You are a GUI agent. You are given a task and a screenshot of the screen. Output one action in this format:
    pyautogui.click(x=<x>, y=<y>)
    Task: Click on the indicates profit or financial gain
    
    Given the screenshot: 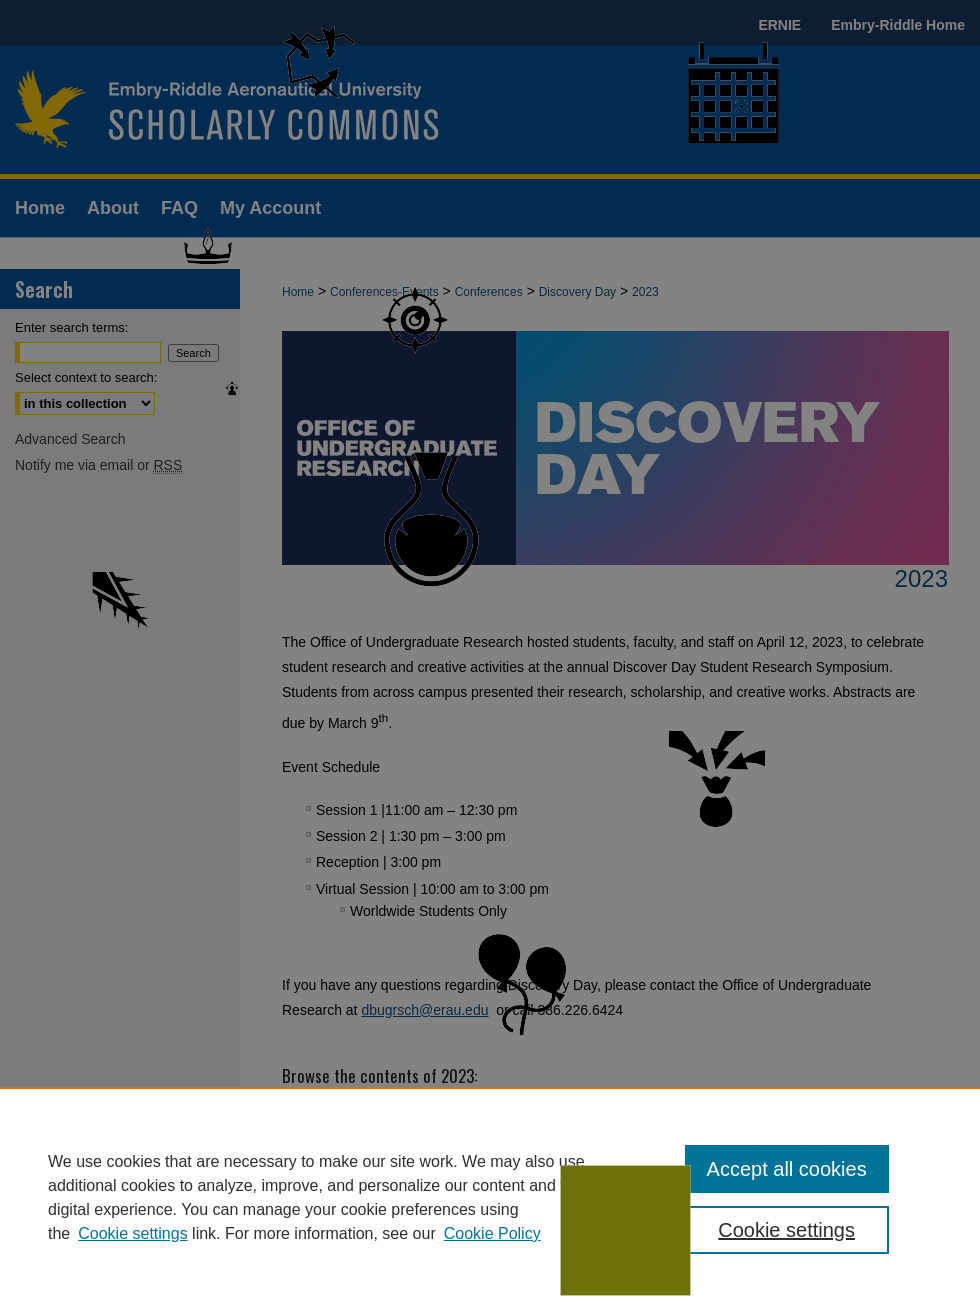 What is the action you would take?
    pyautogui.click(x=717, y=779)
    